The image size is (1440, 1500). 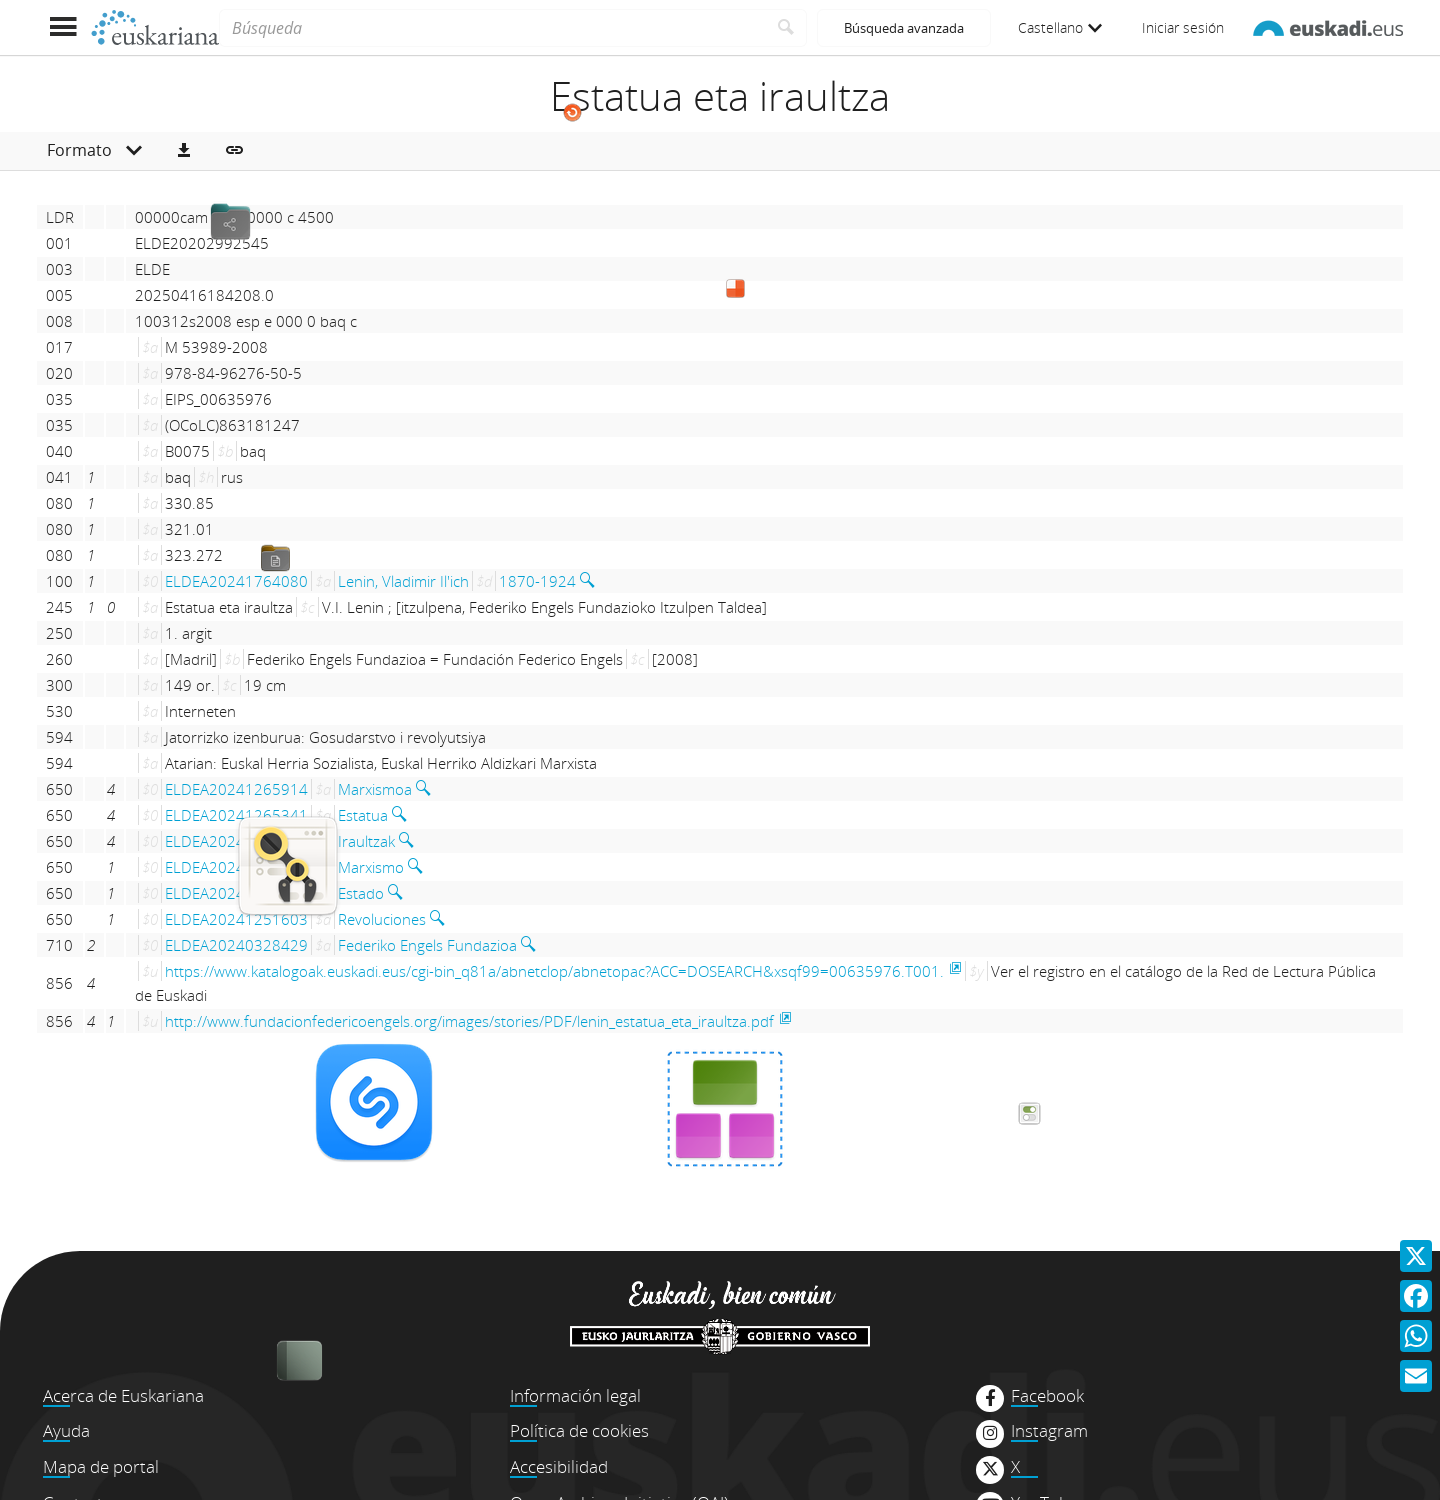 I want to click on open your documents folder, so click(x=275, y=557).